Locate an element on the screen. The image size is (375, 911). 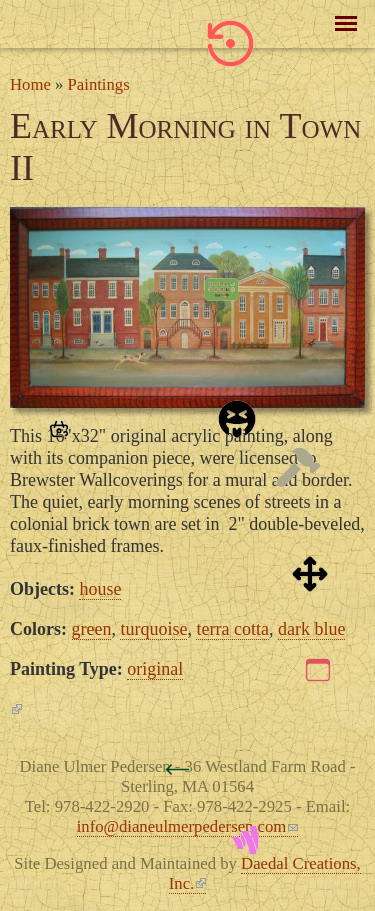
go back to the previous page is located at coordinates (177, 769).